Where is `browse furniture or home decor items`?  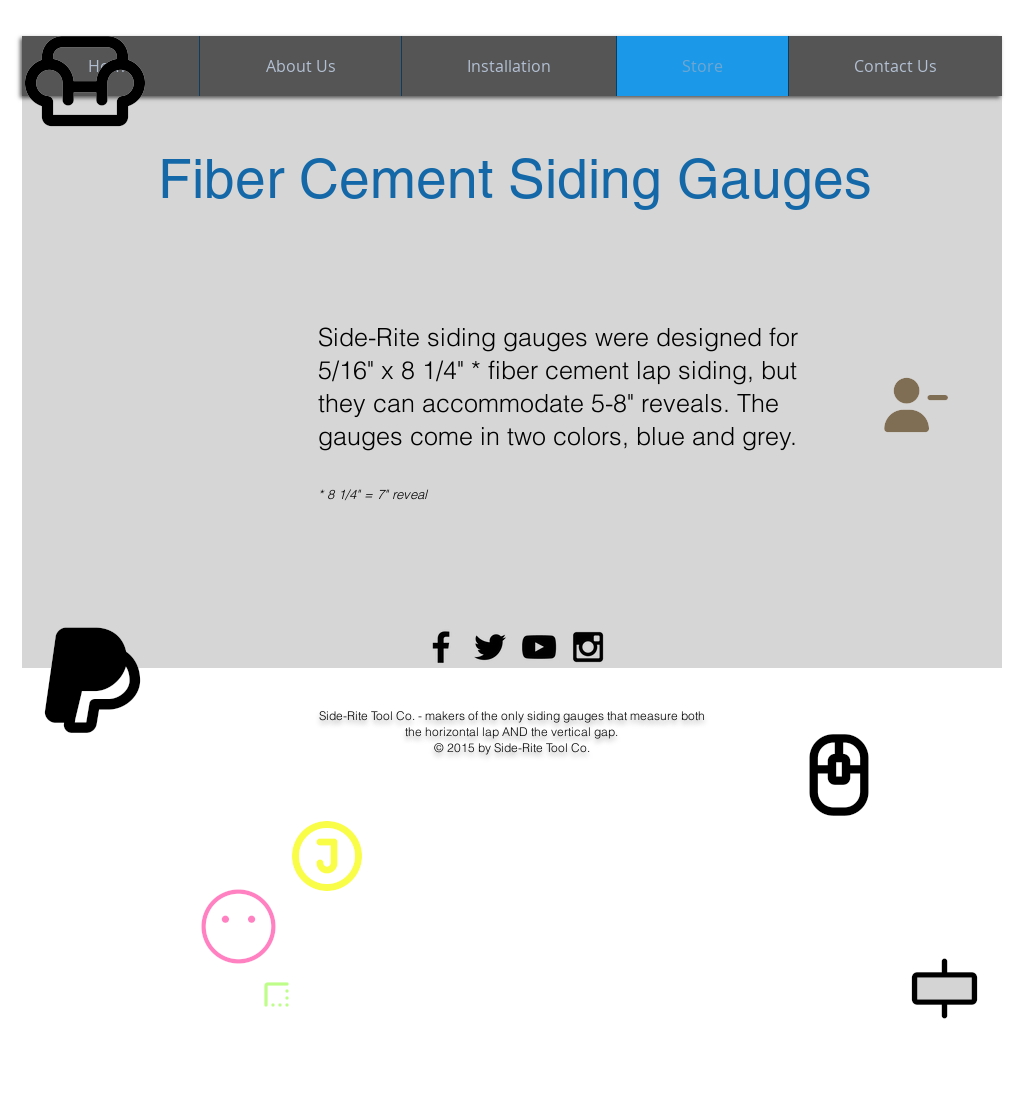 browse furniture or home decor items is located at coordinates (85, 83).